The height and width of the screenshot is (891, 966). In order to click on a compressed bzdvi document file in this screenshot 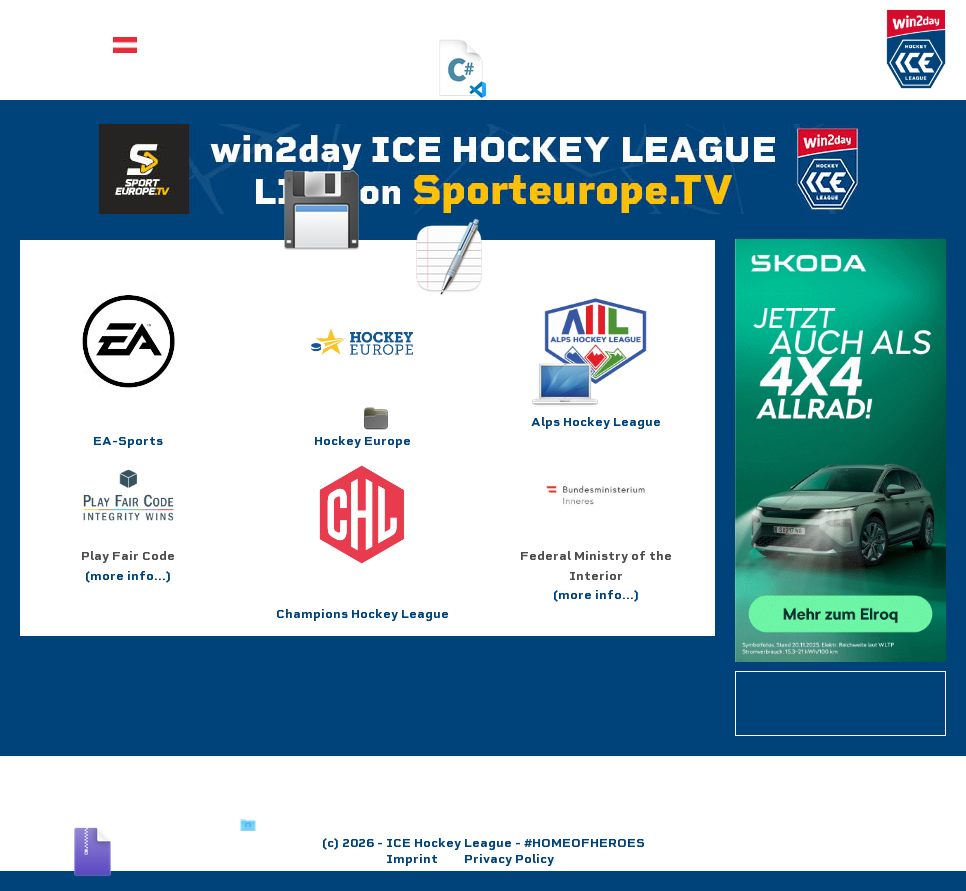, I will do `click(92, 852)`.